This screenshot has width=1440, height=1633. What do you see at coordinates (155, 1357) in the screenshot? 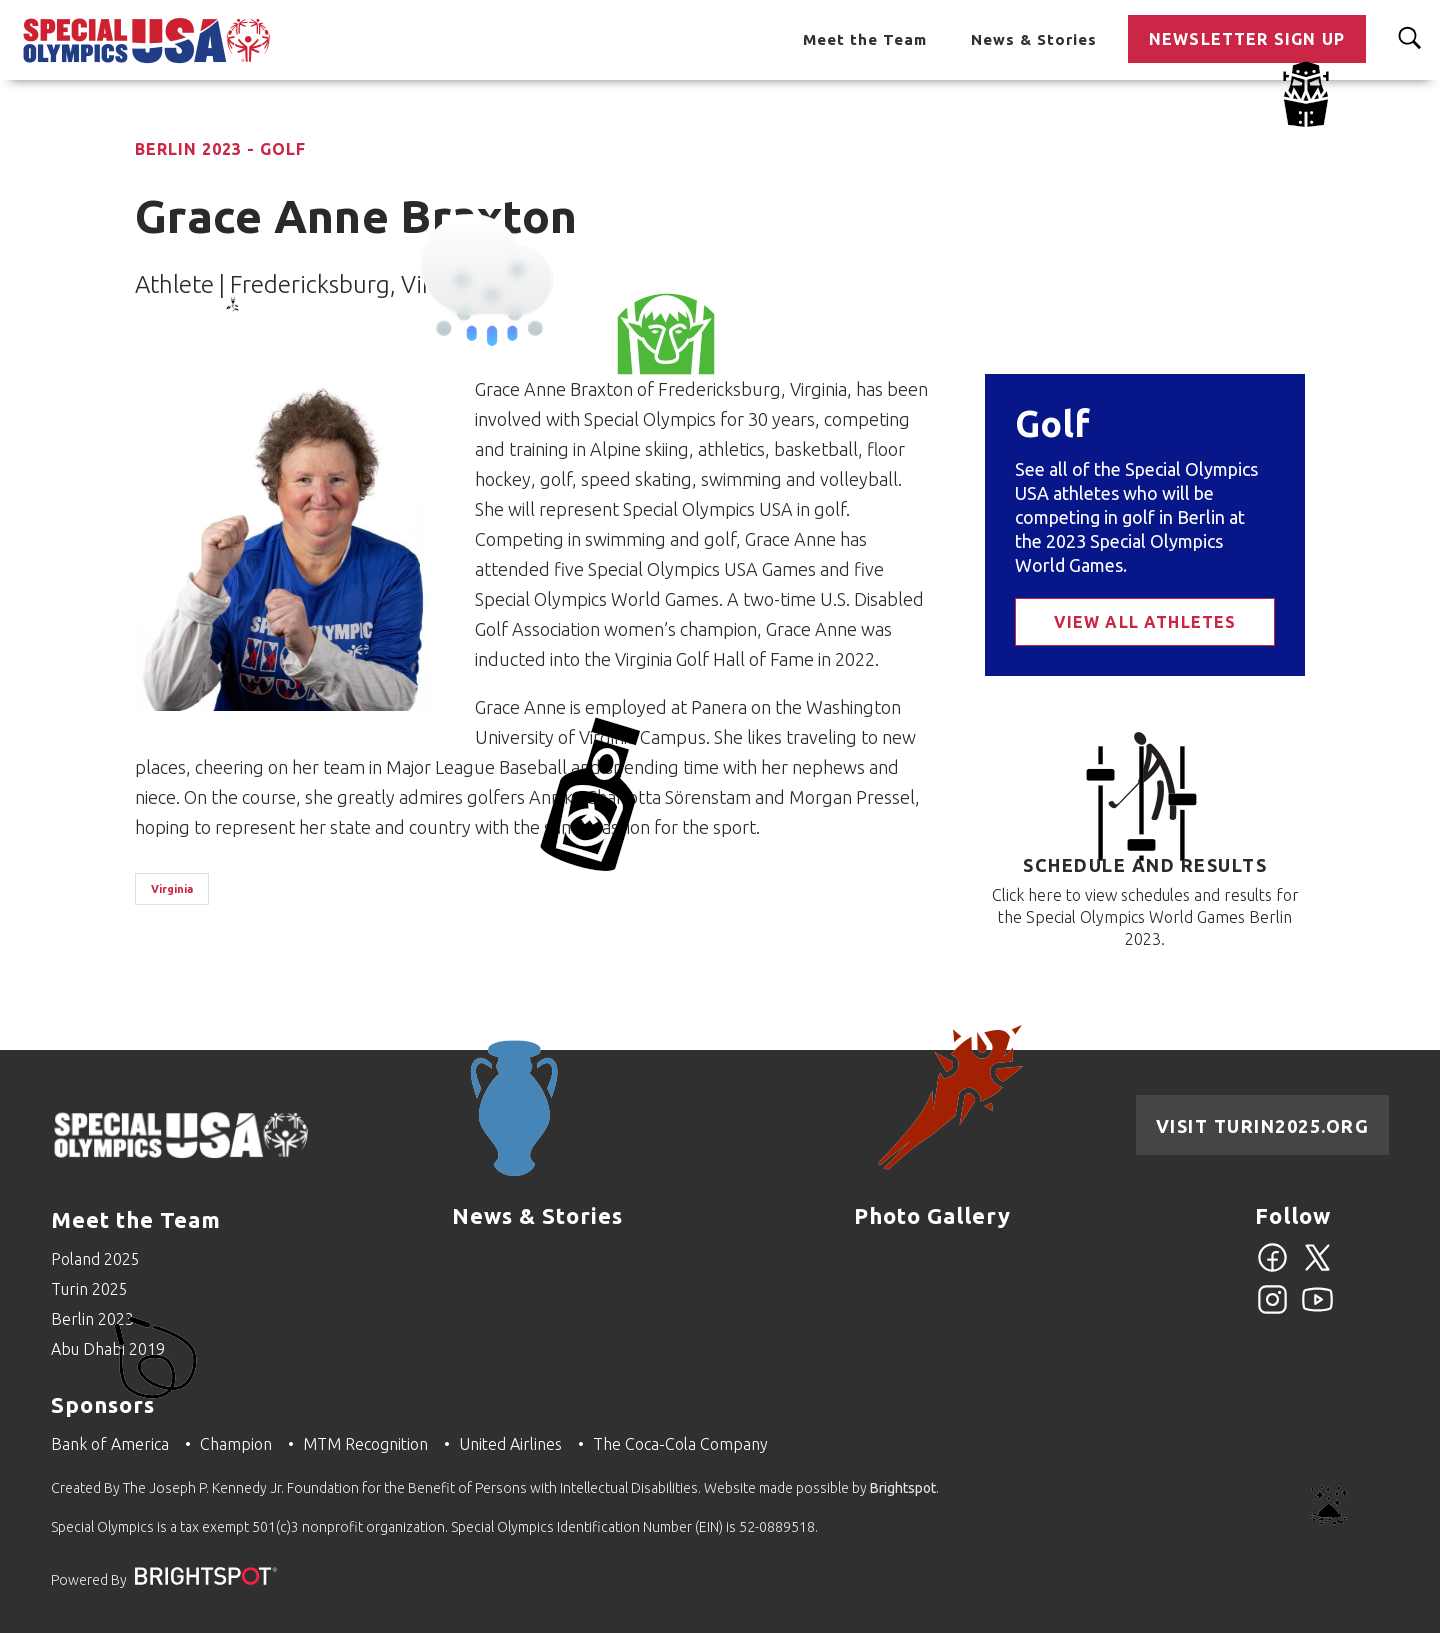
I see `access jump rope or skipping exercises` at bounding box center [155, 1357].